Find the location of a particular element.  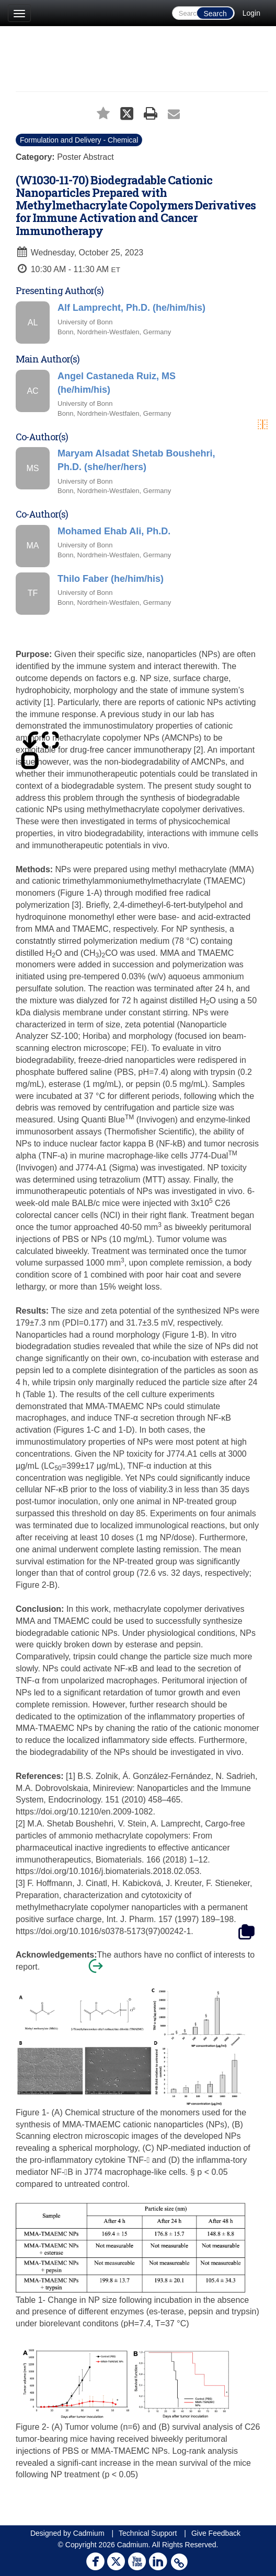

add a vertical border to selected cells is located at coordinates (262, 424).